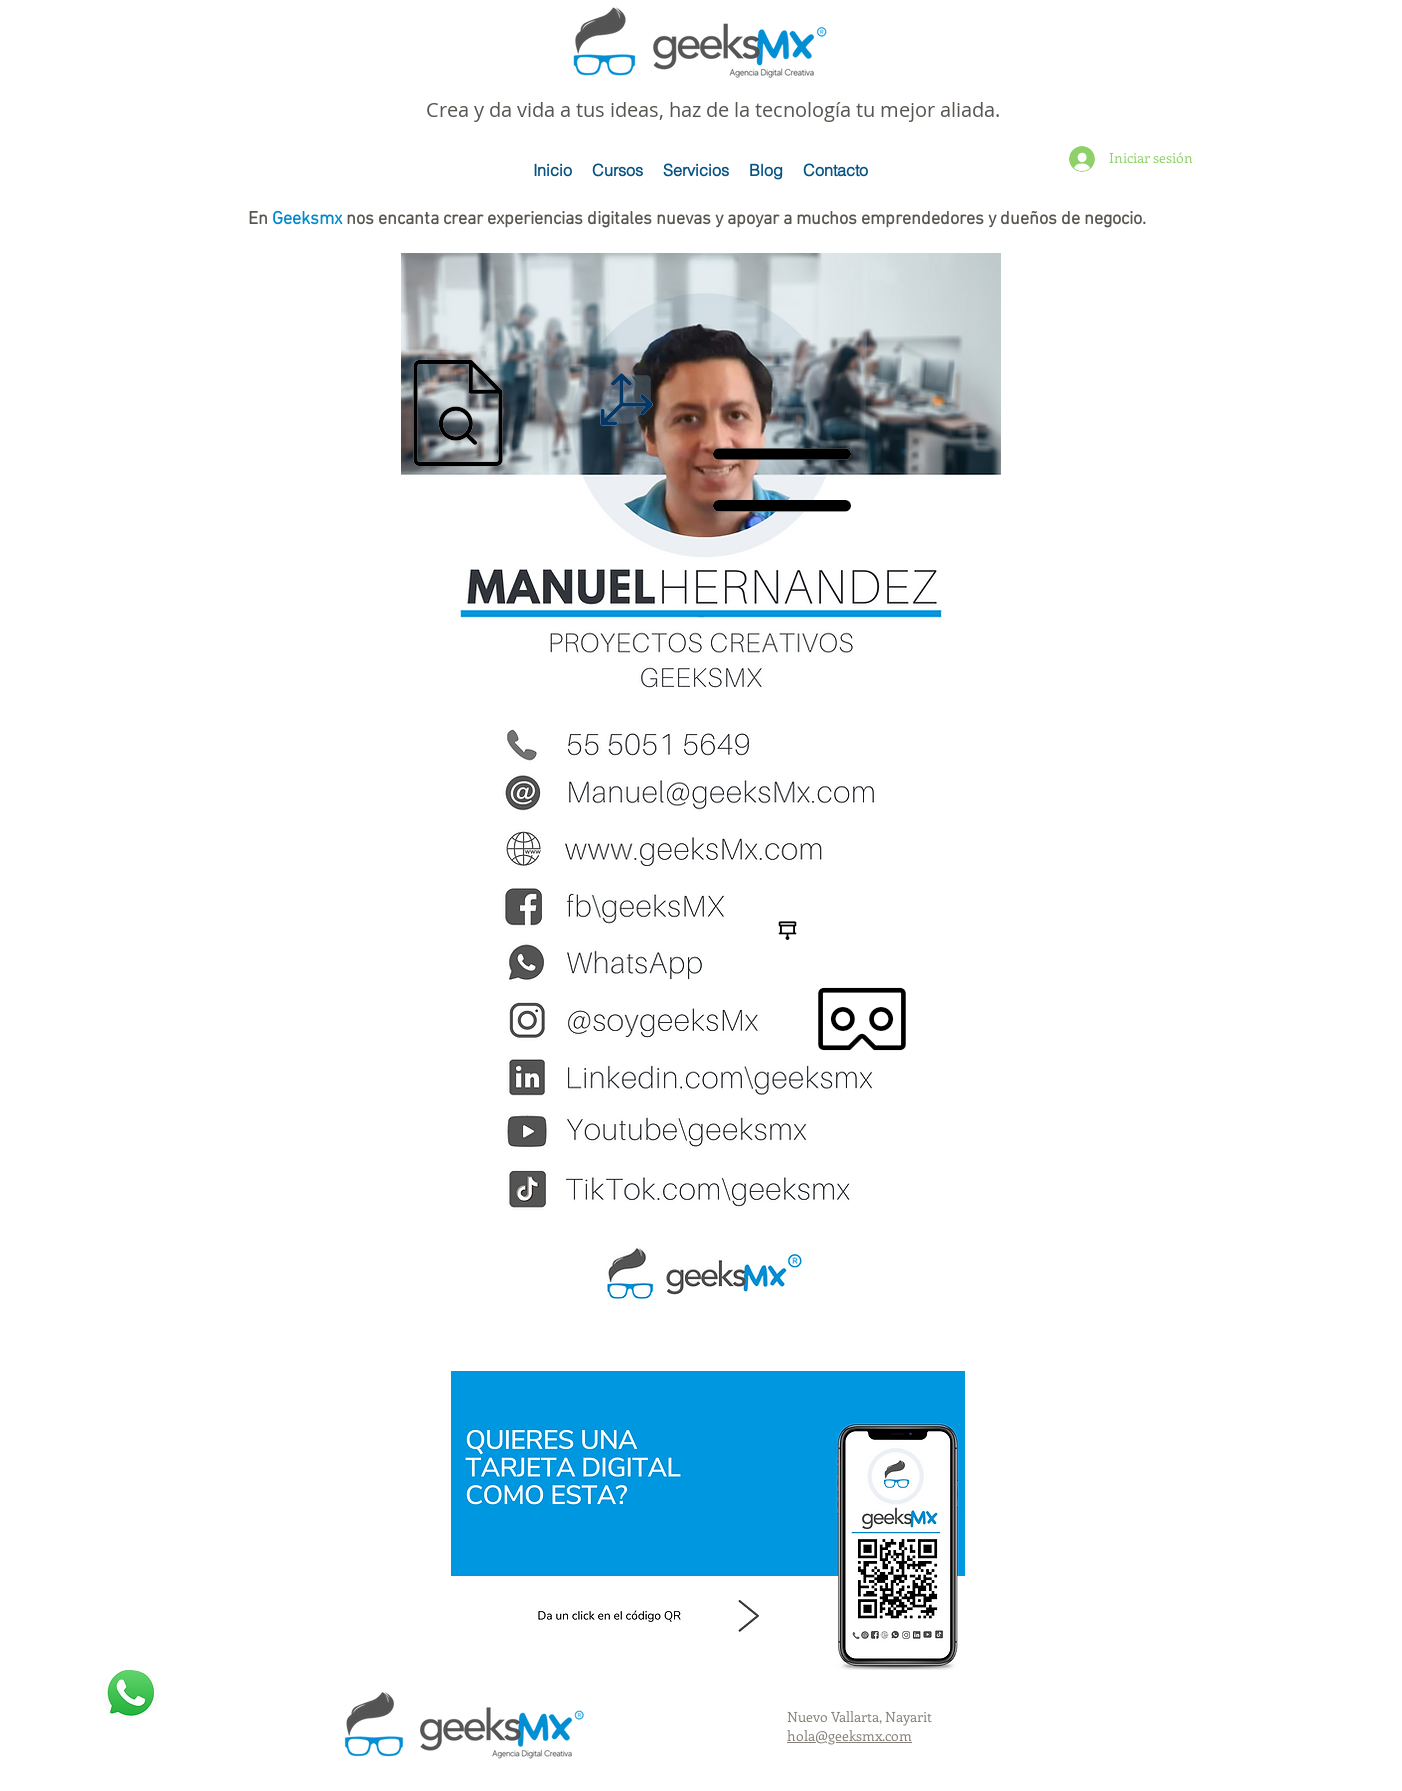 The height and width of the screenshot is (1791, 1402). I want to click on access 3D vector or coordinate tools, so click(623, 402).